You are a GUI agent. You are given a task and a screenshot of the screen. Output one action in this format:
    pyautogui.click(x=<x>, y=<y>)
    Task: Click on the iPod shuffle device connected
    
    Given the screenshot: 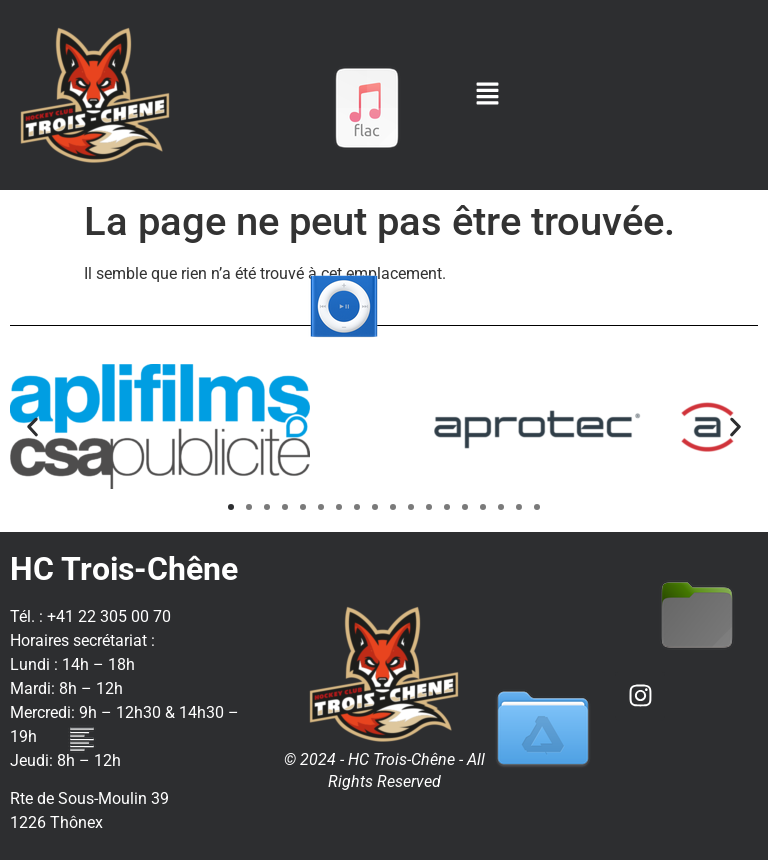 What is the action you would take?
    pyautogui.click(x=344, y=306)
    